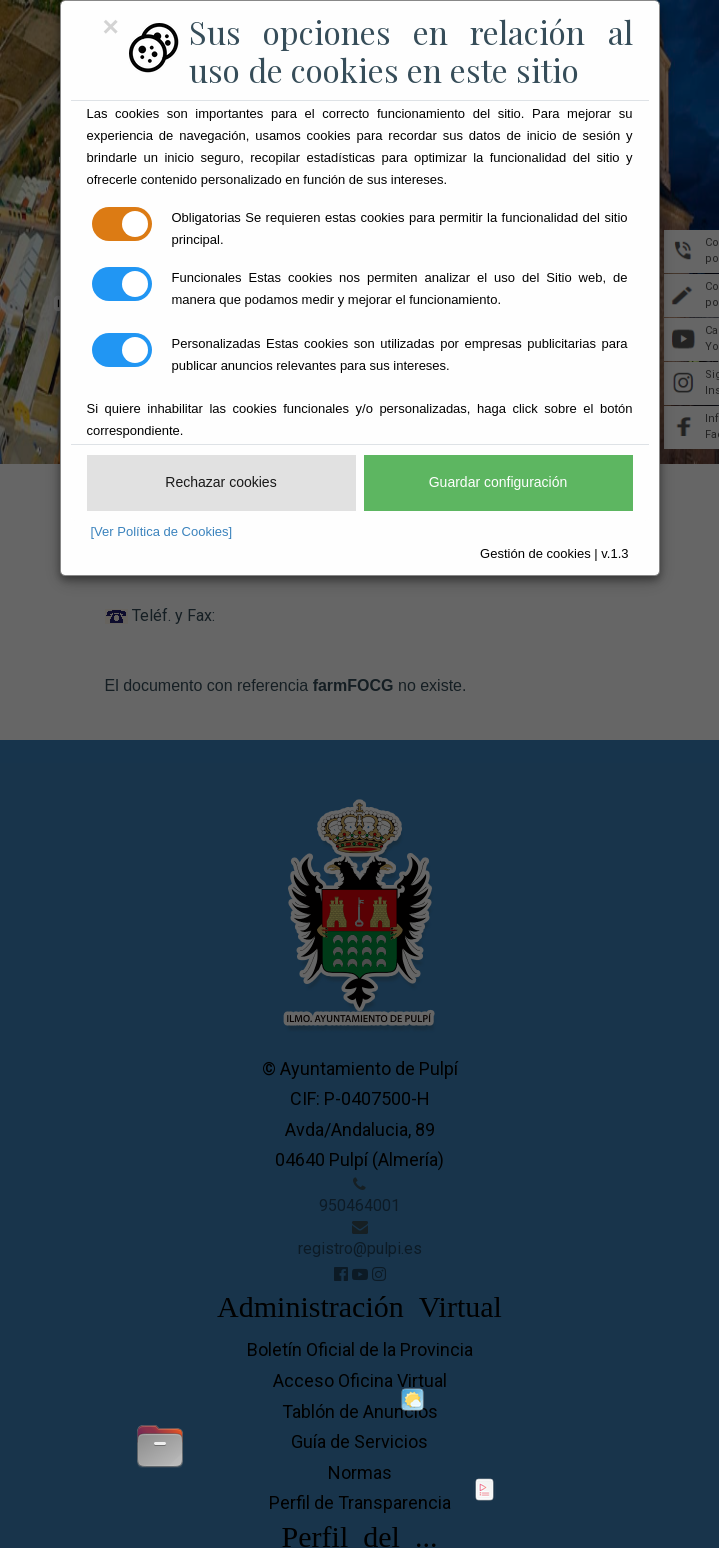 The height and width of the screenshot is (1548, 719). I want to click on open the file manager application, so click(160, 1446).